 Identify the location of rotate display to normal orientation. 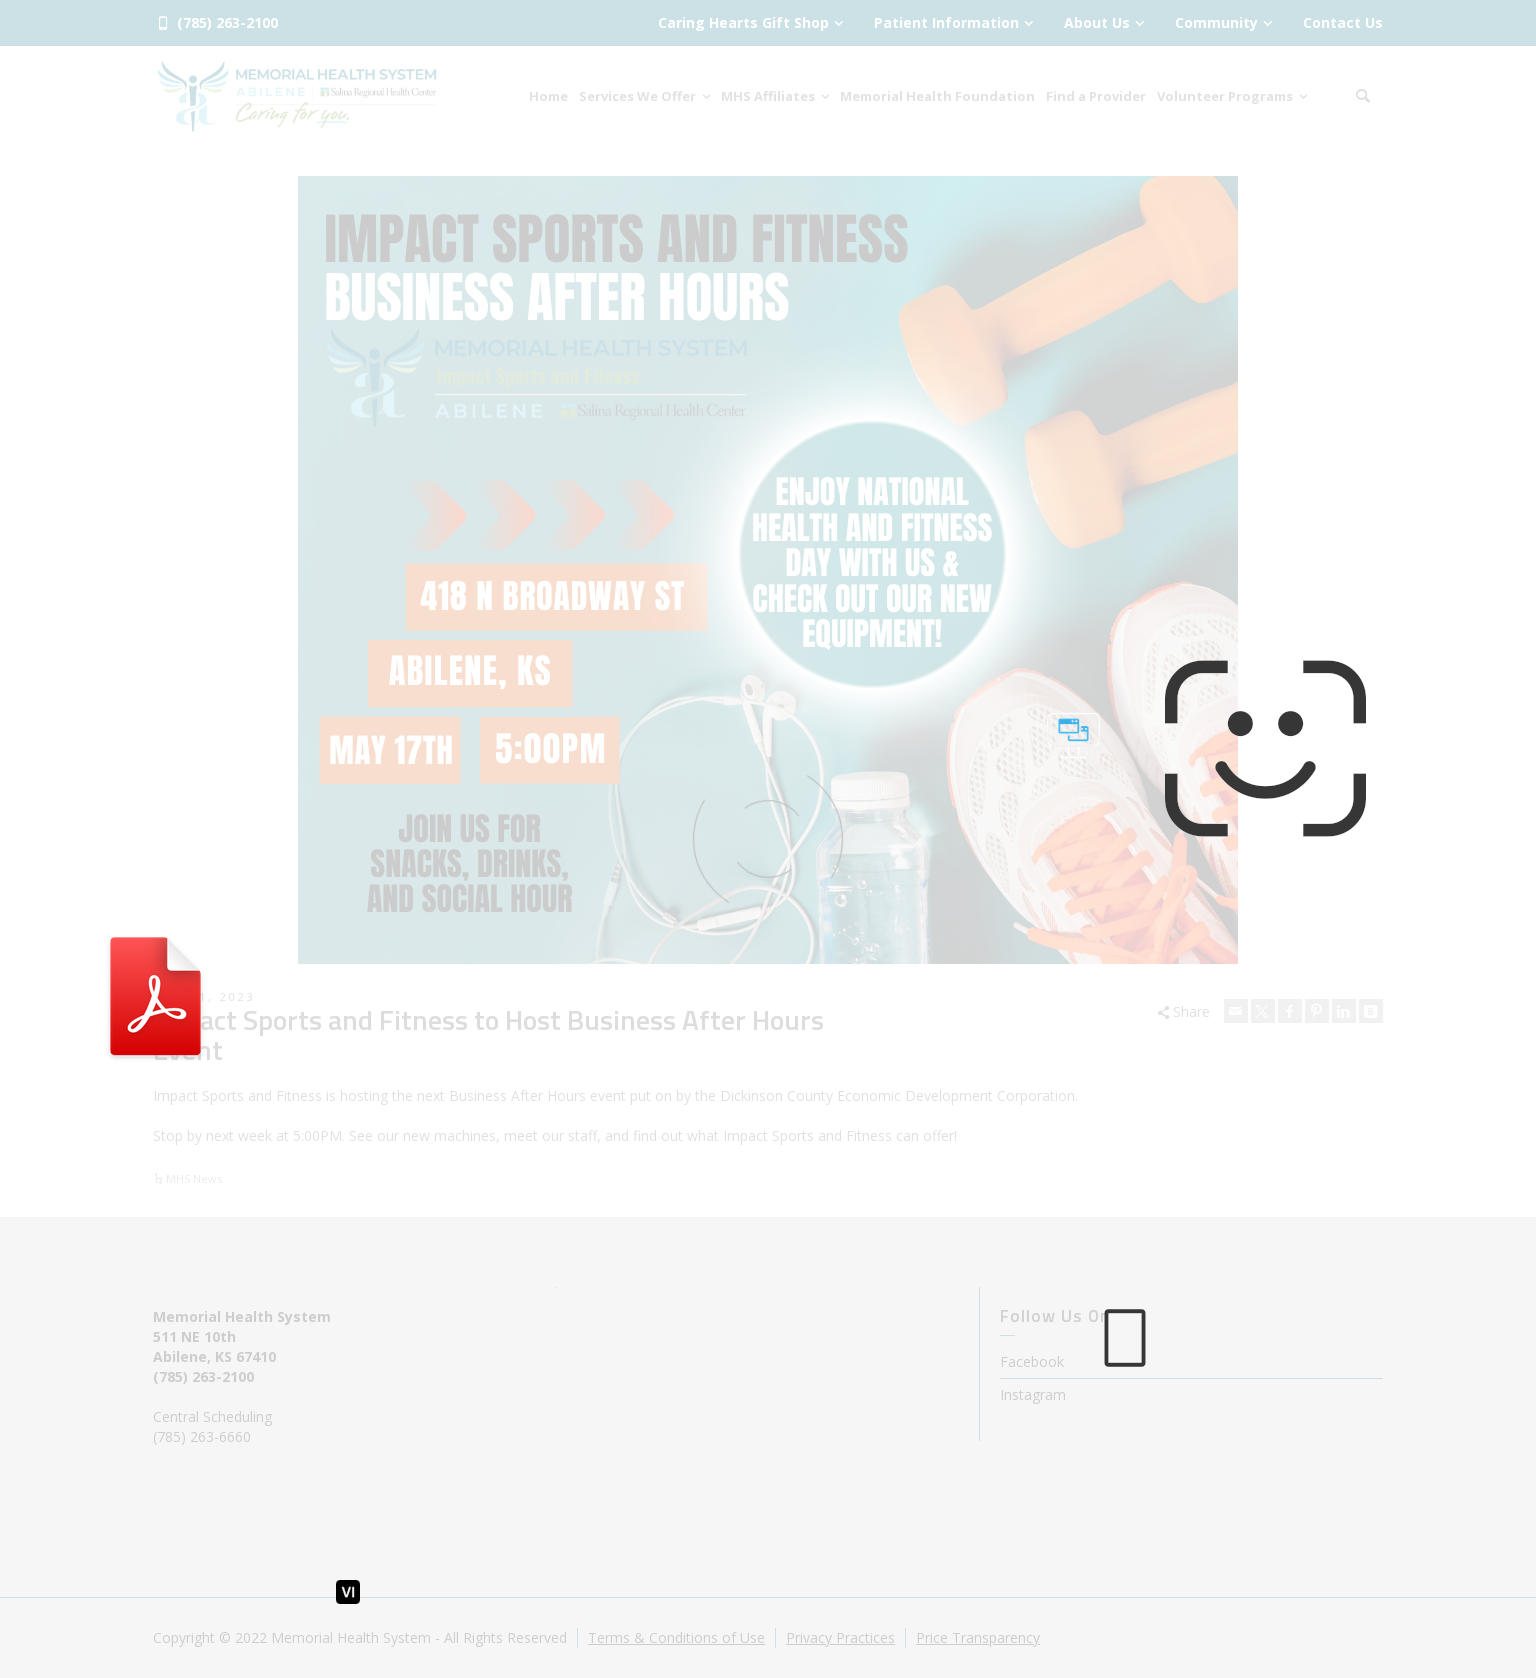
(1073, 735).